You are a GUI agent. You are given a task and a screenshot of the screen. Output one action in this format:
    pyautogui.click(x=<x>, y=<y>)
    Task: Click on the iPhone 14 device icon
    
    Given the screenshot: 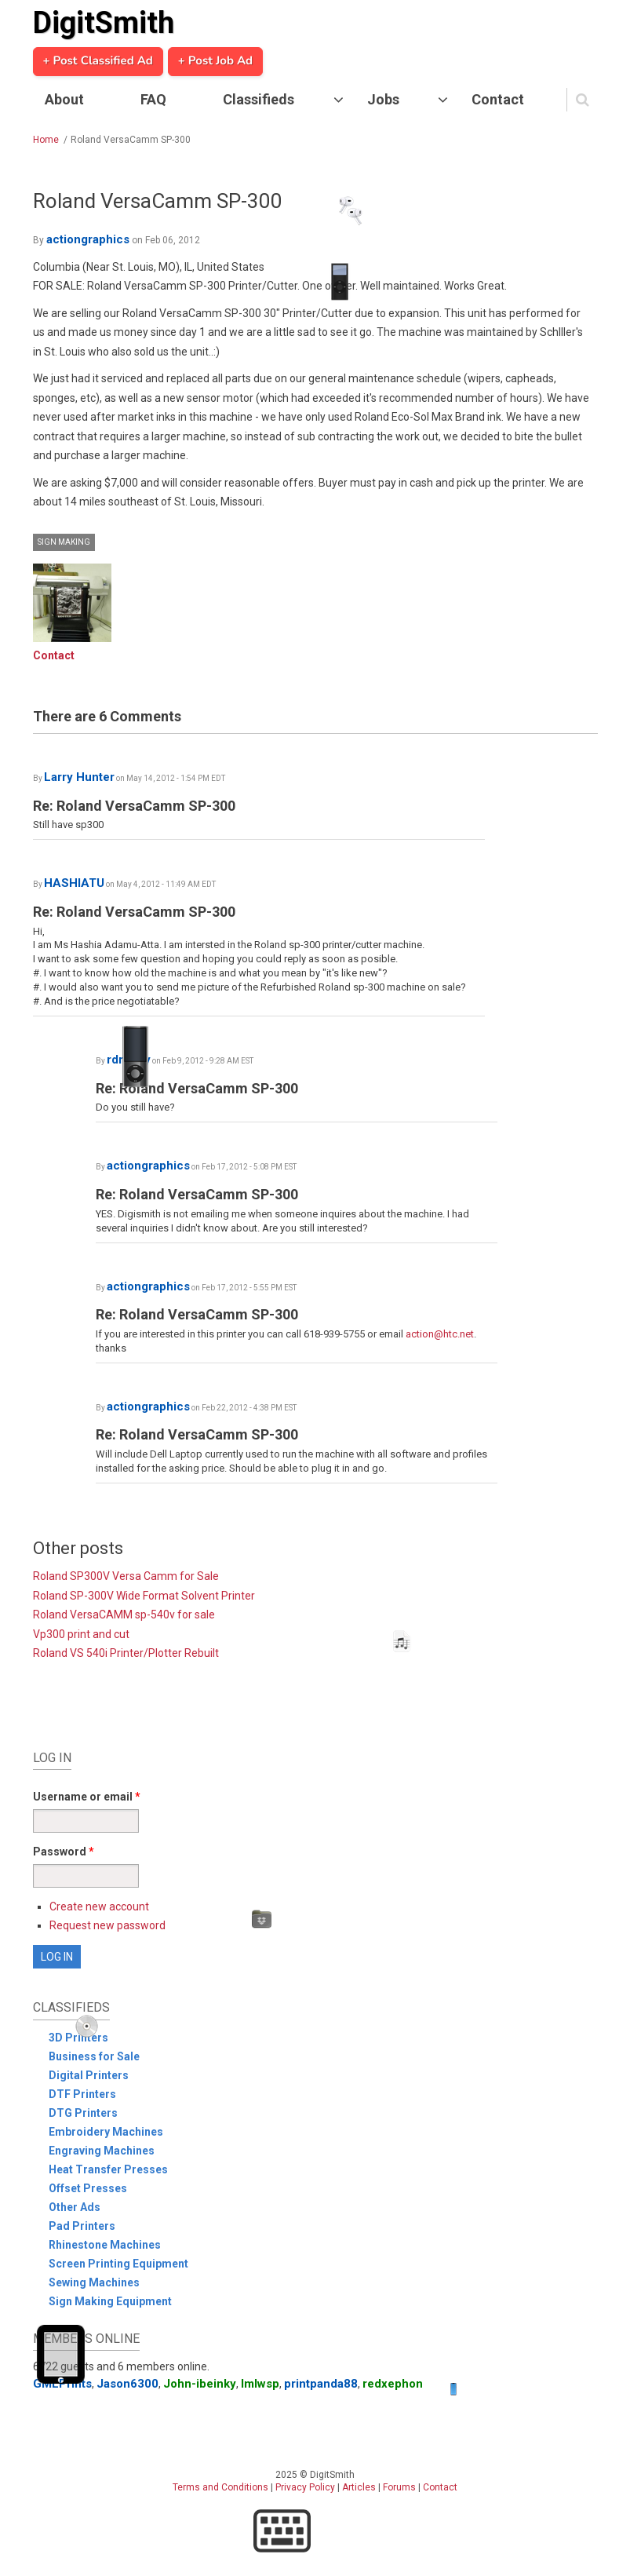 What is the action you would take?
    pyautogui.click(x=453, y=2389)
    